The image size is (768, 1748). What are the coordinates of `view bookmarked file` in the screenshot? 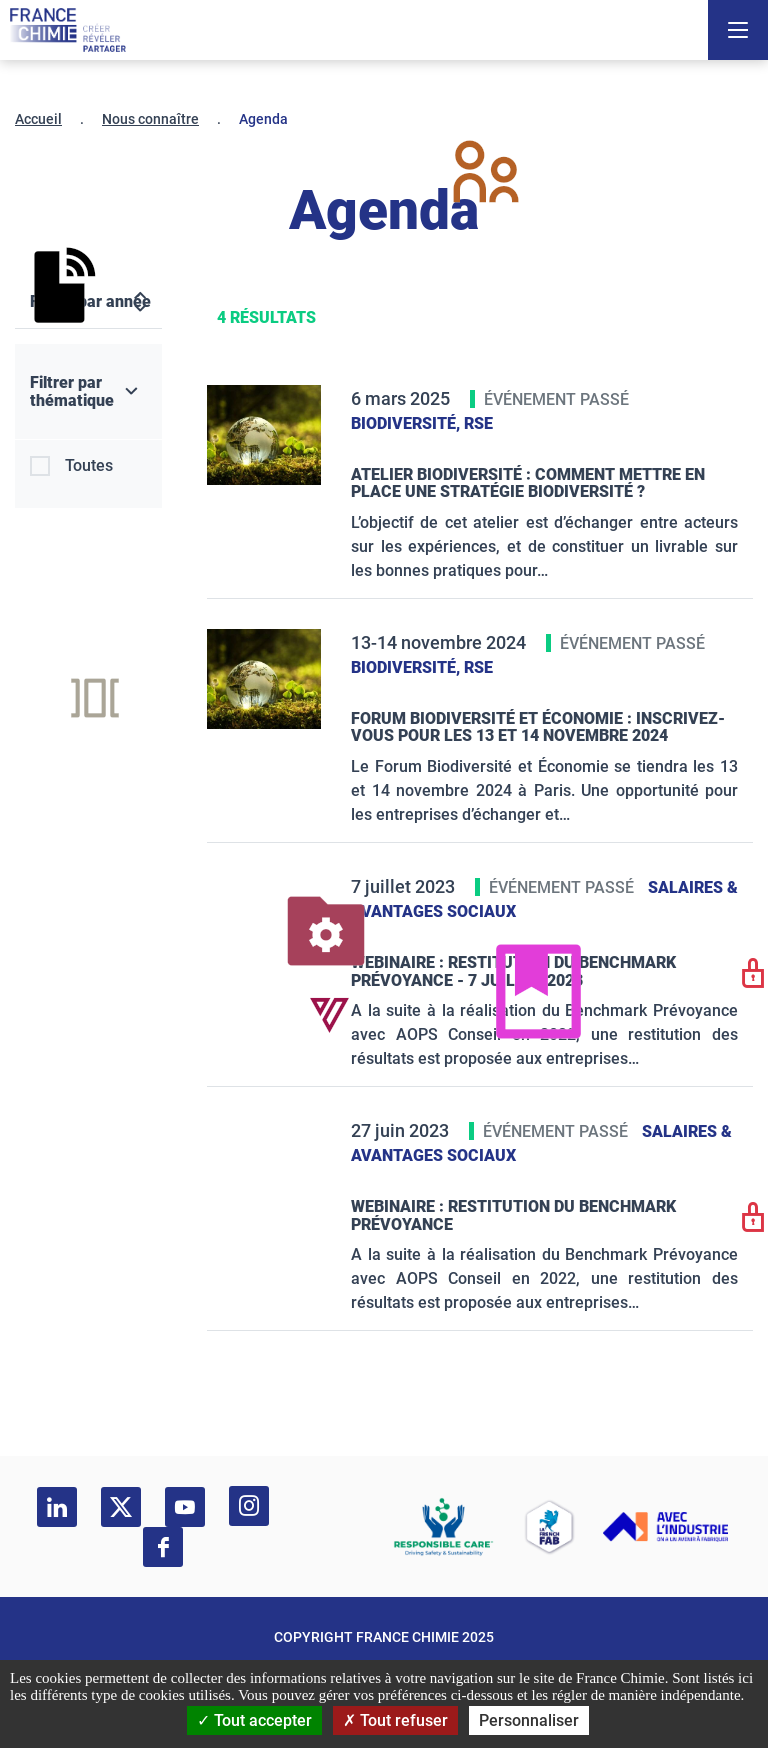 It's located at (538, 991).